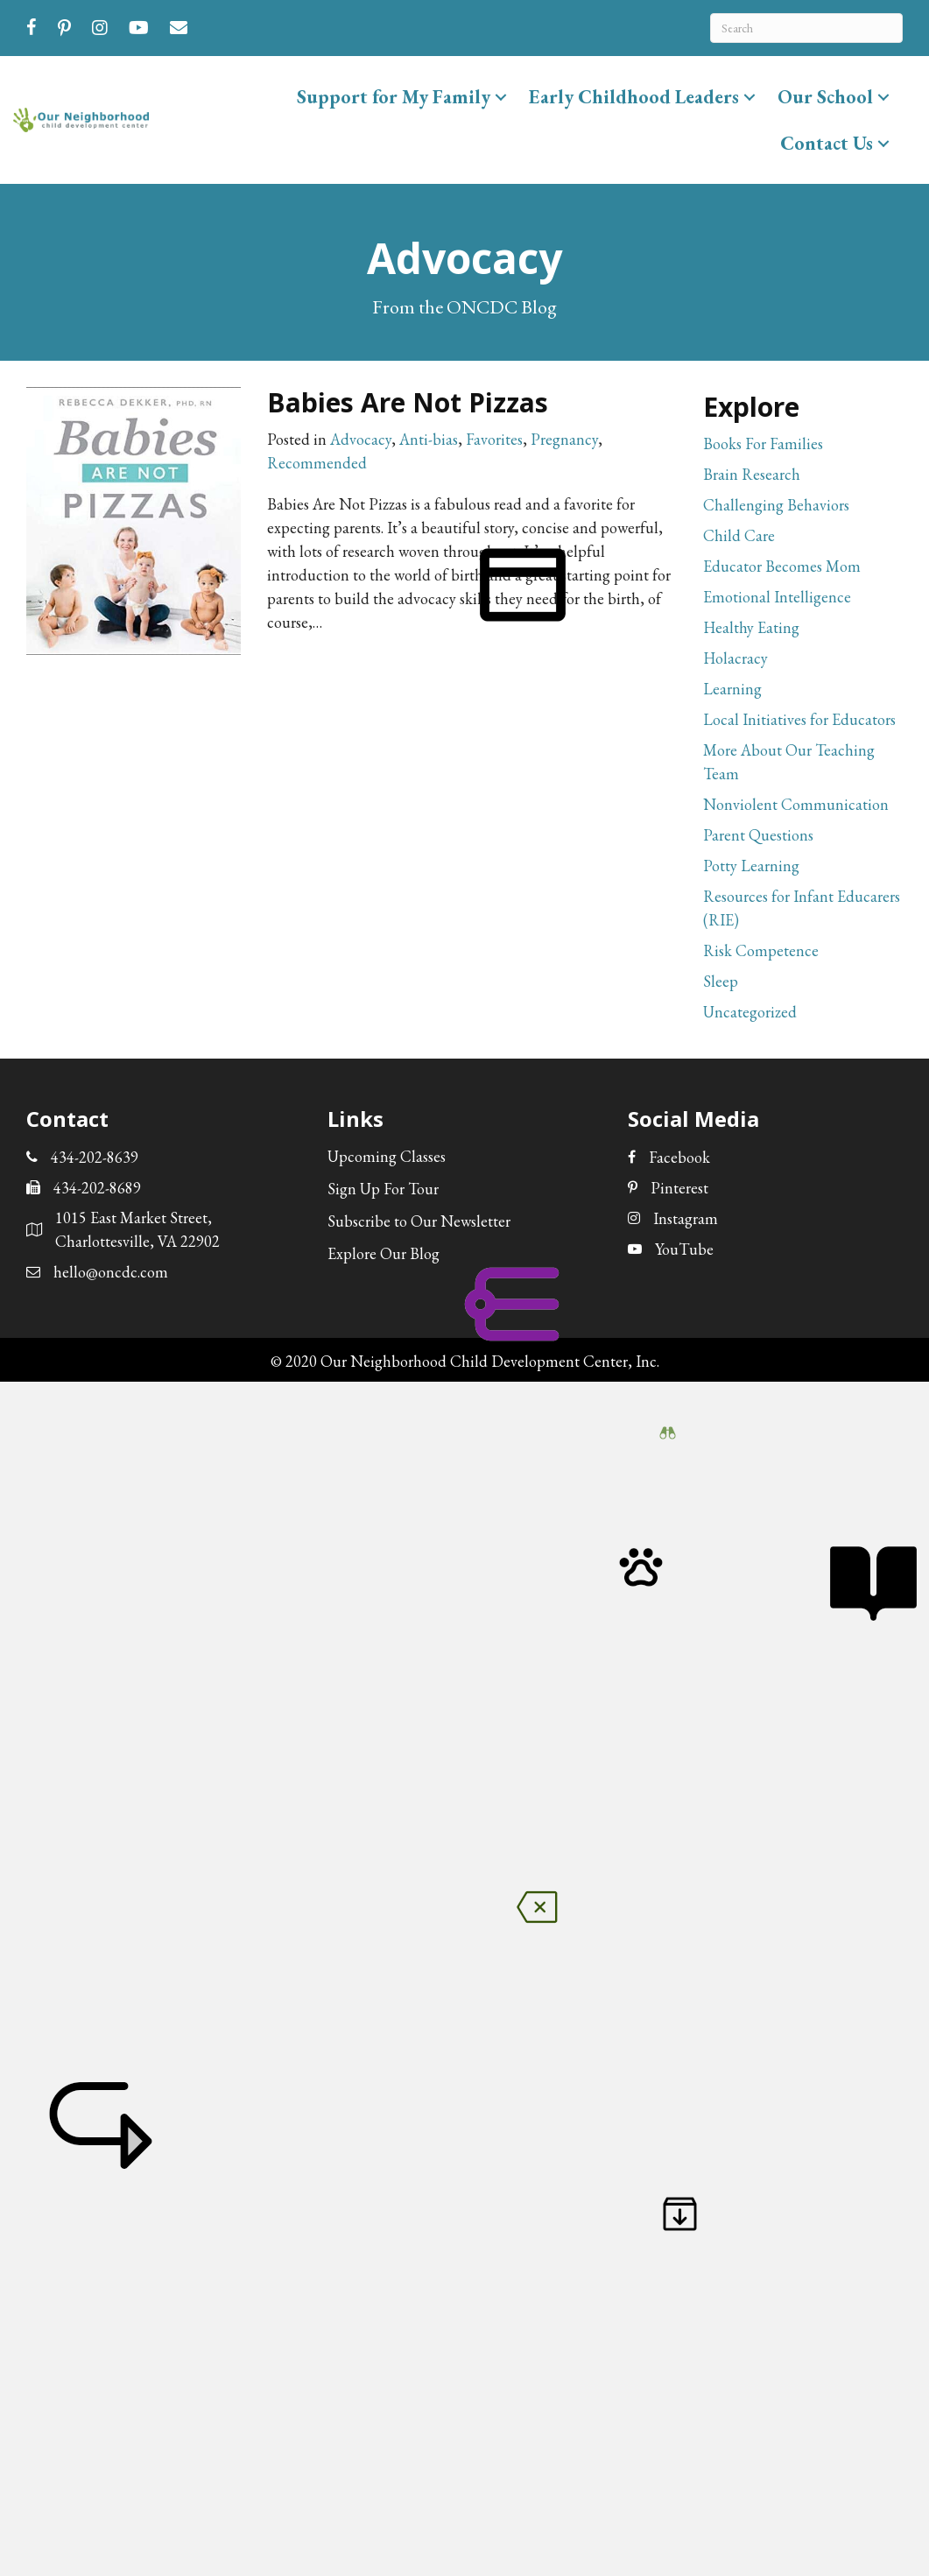  I want to click on redo or repeat the last action, so click(101, 2122).